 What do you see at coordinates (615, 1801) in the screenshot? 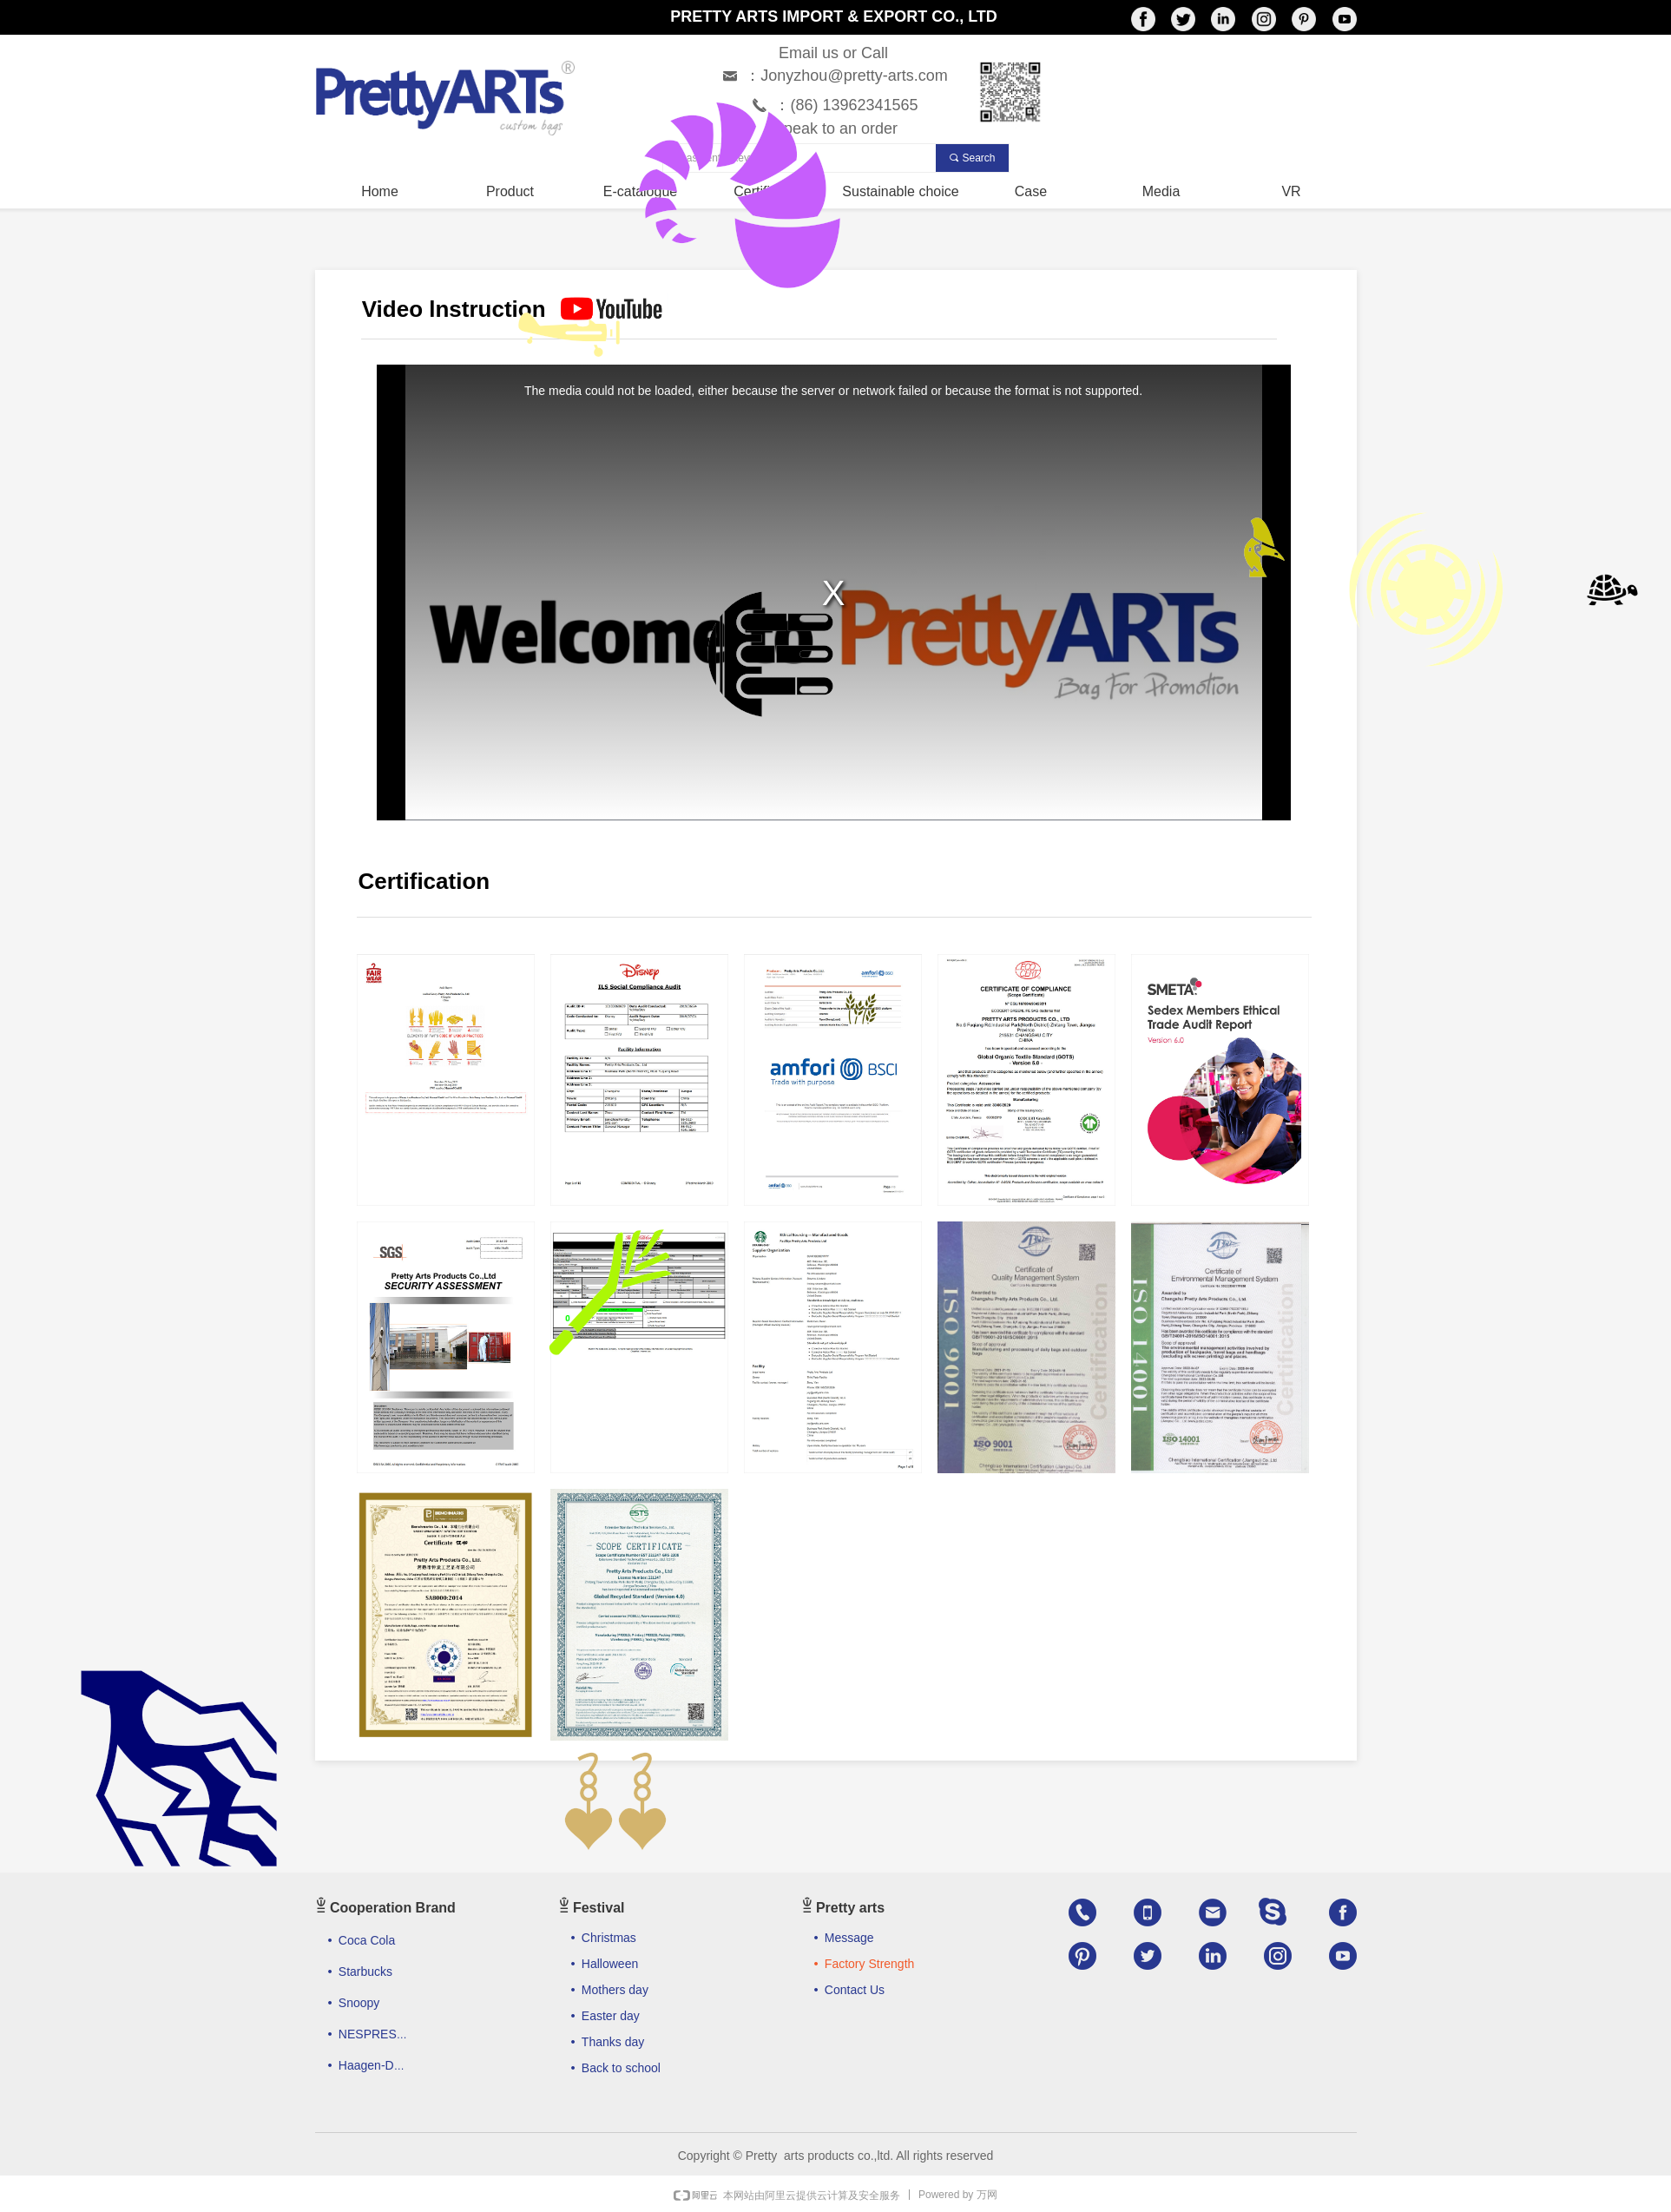
I see `browse heart-shaped earrings in jewelry collection` at bounding box center [615, 1801].